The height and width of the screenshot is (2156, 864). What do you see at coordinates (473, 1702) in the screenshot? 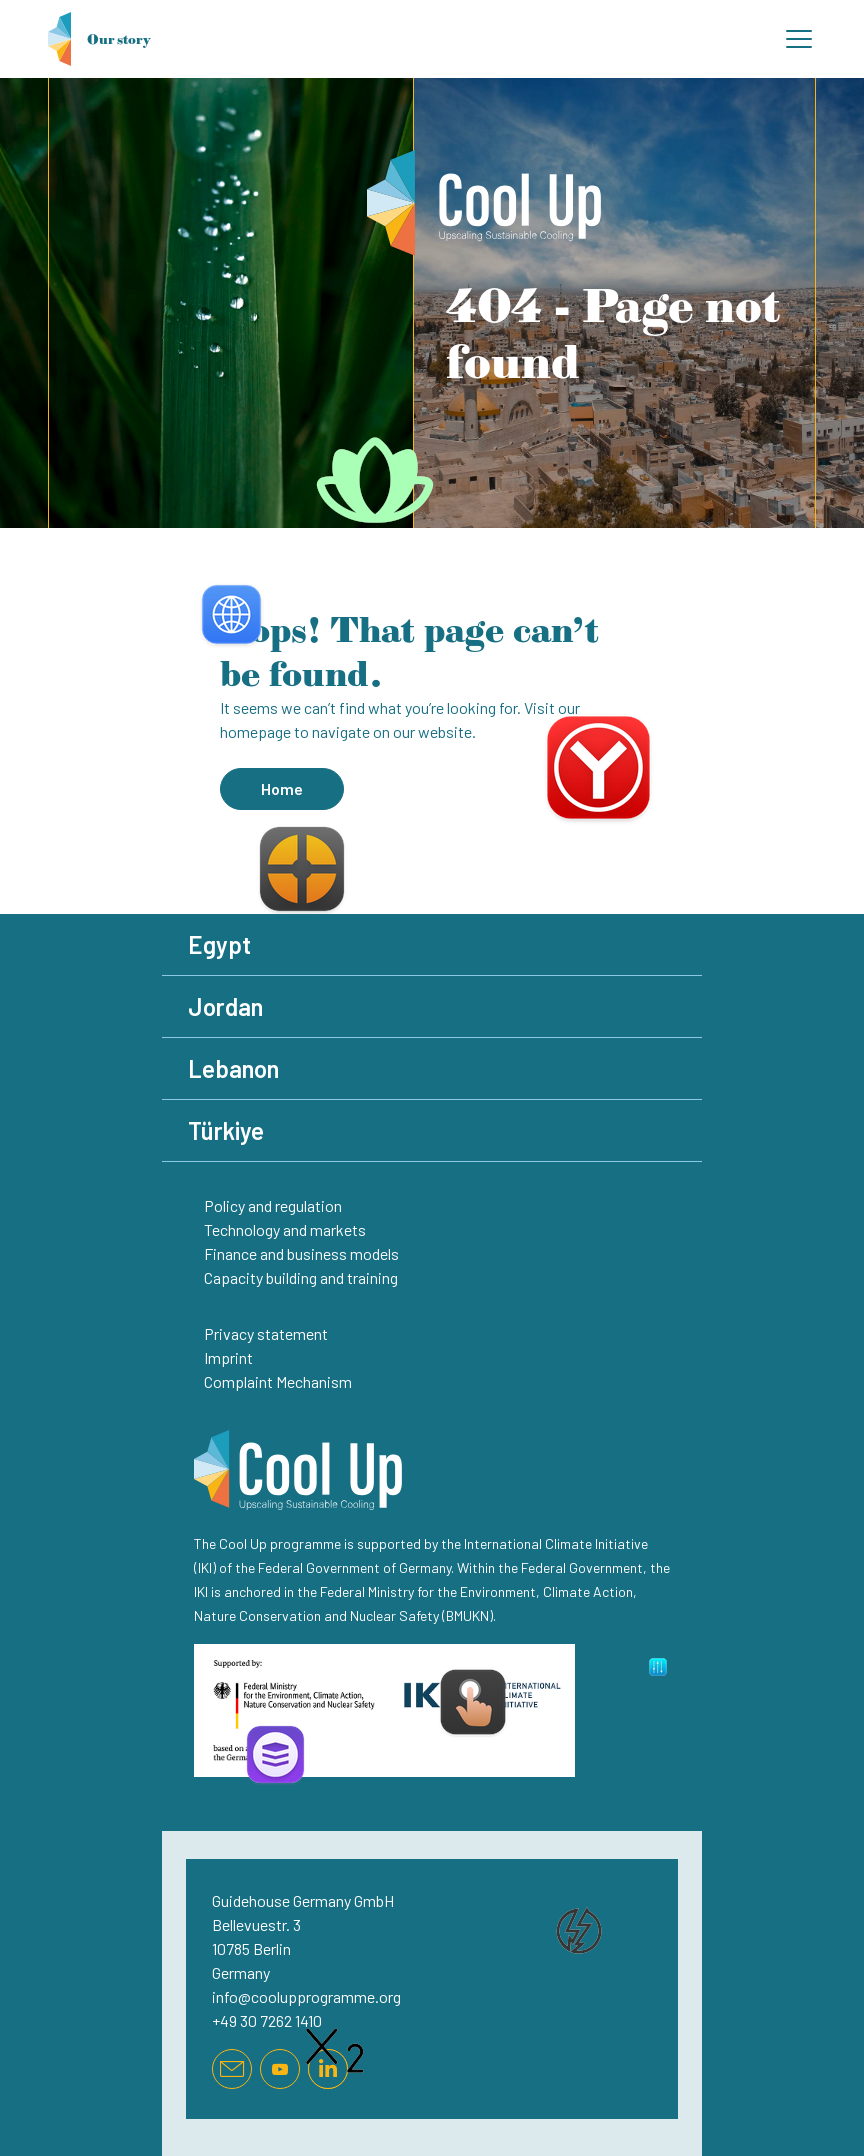
I see `touchscreen input settings` at bounding box center [473, 1702].